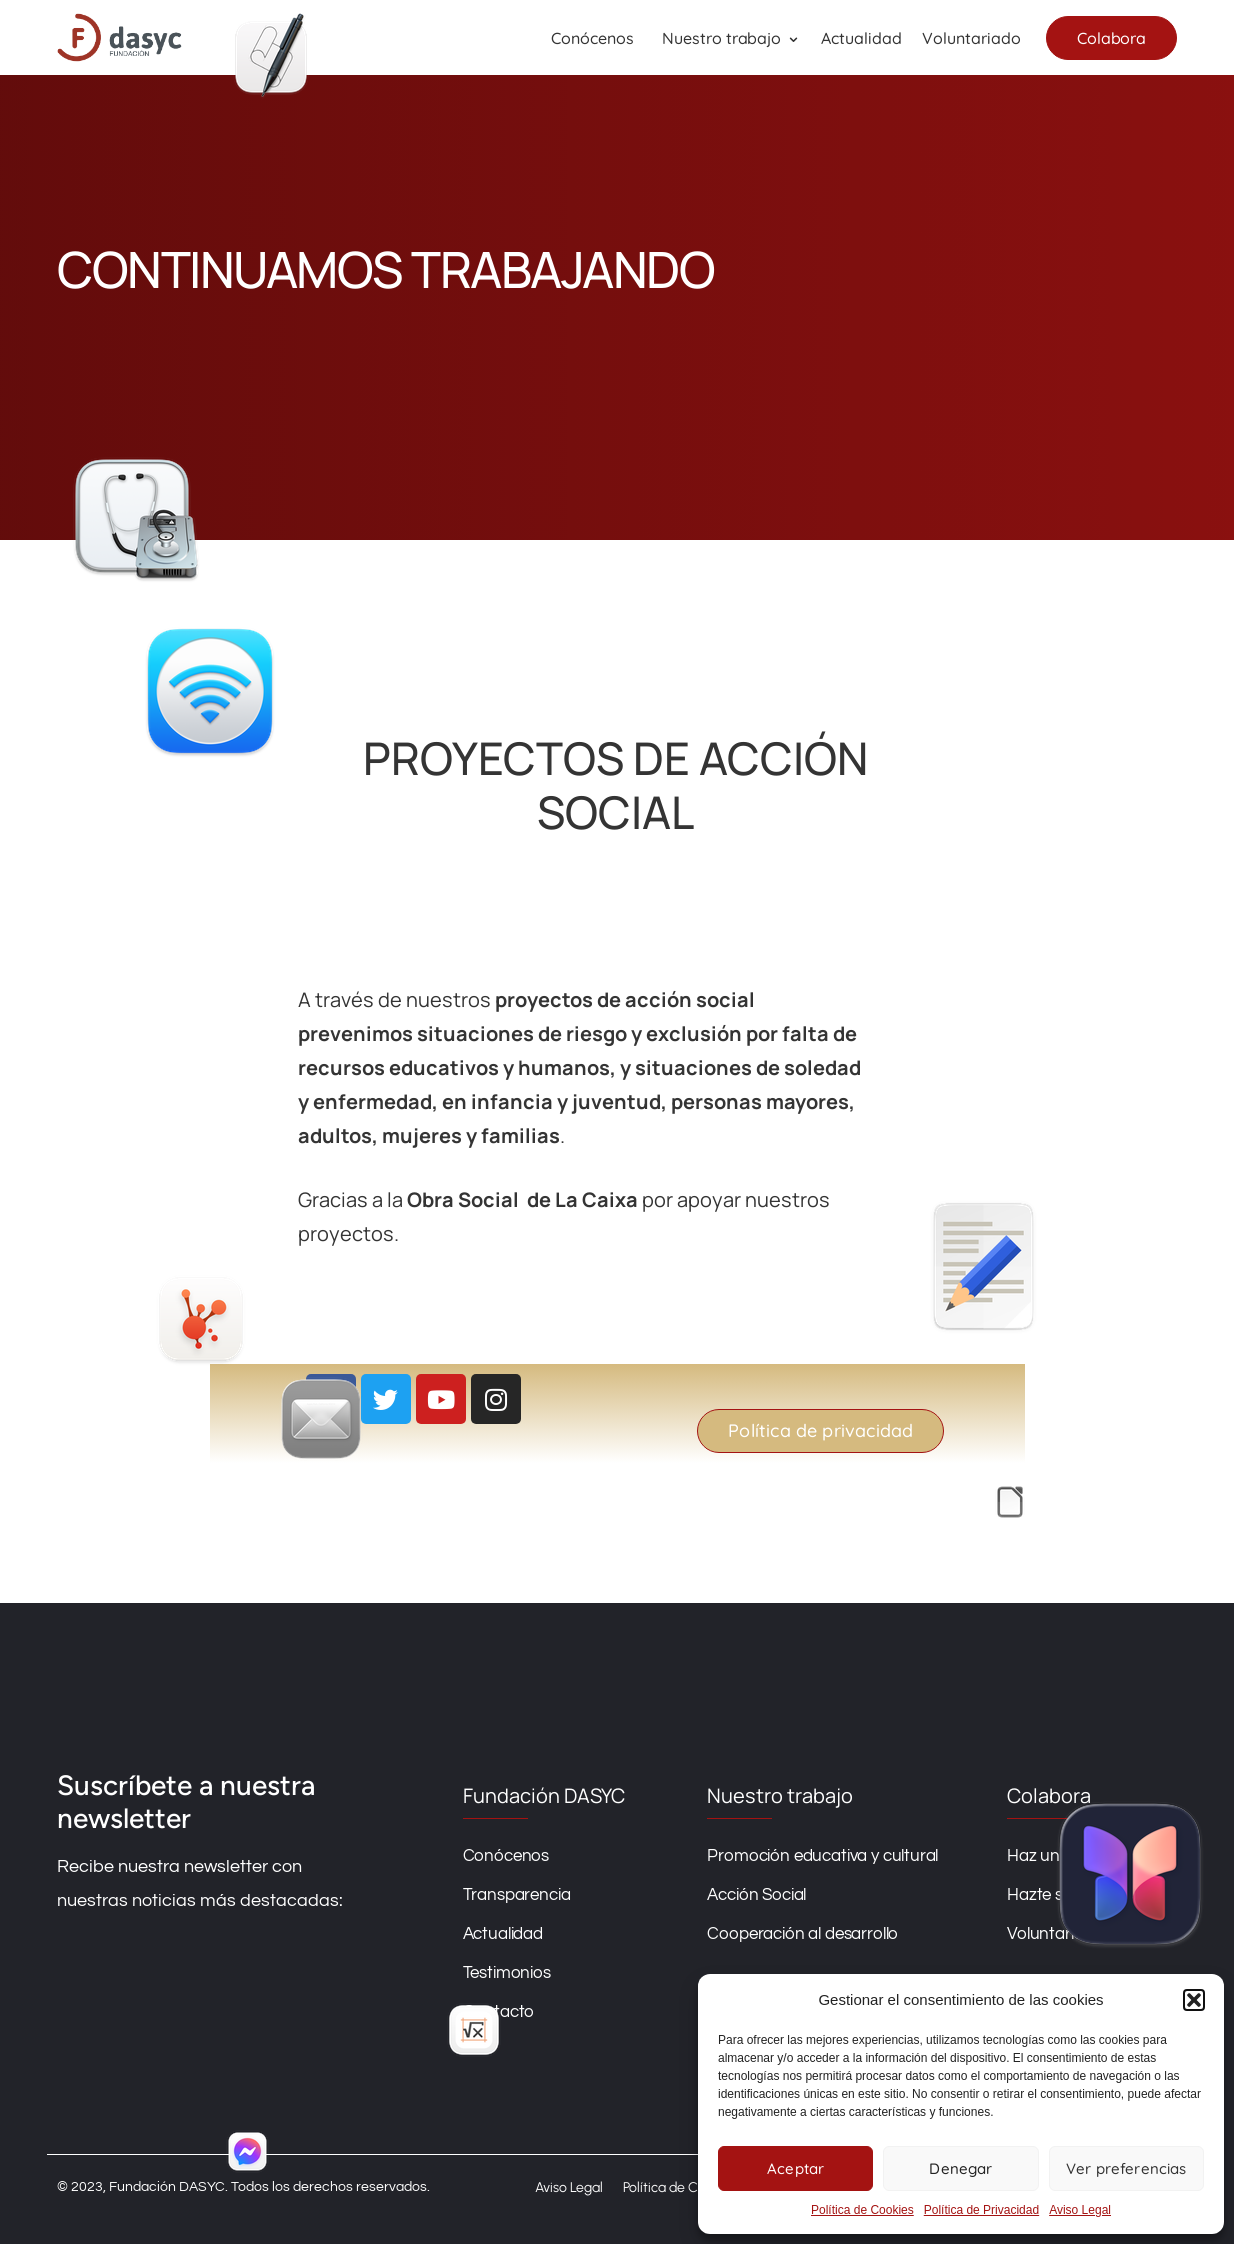  Describe the element at coordinates (1010, 1502) in the screenshot. I see `open libreoffice start center` at that location.